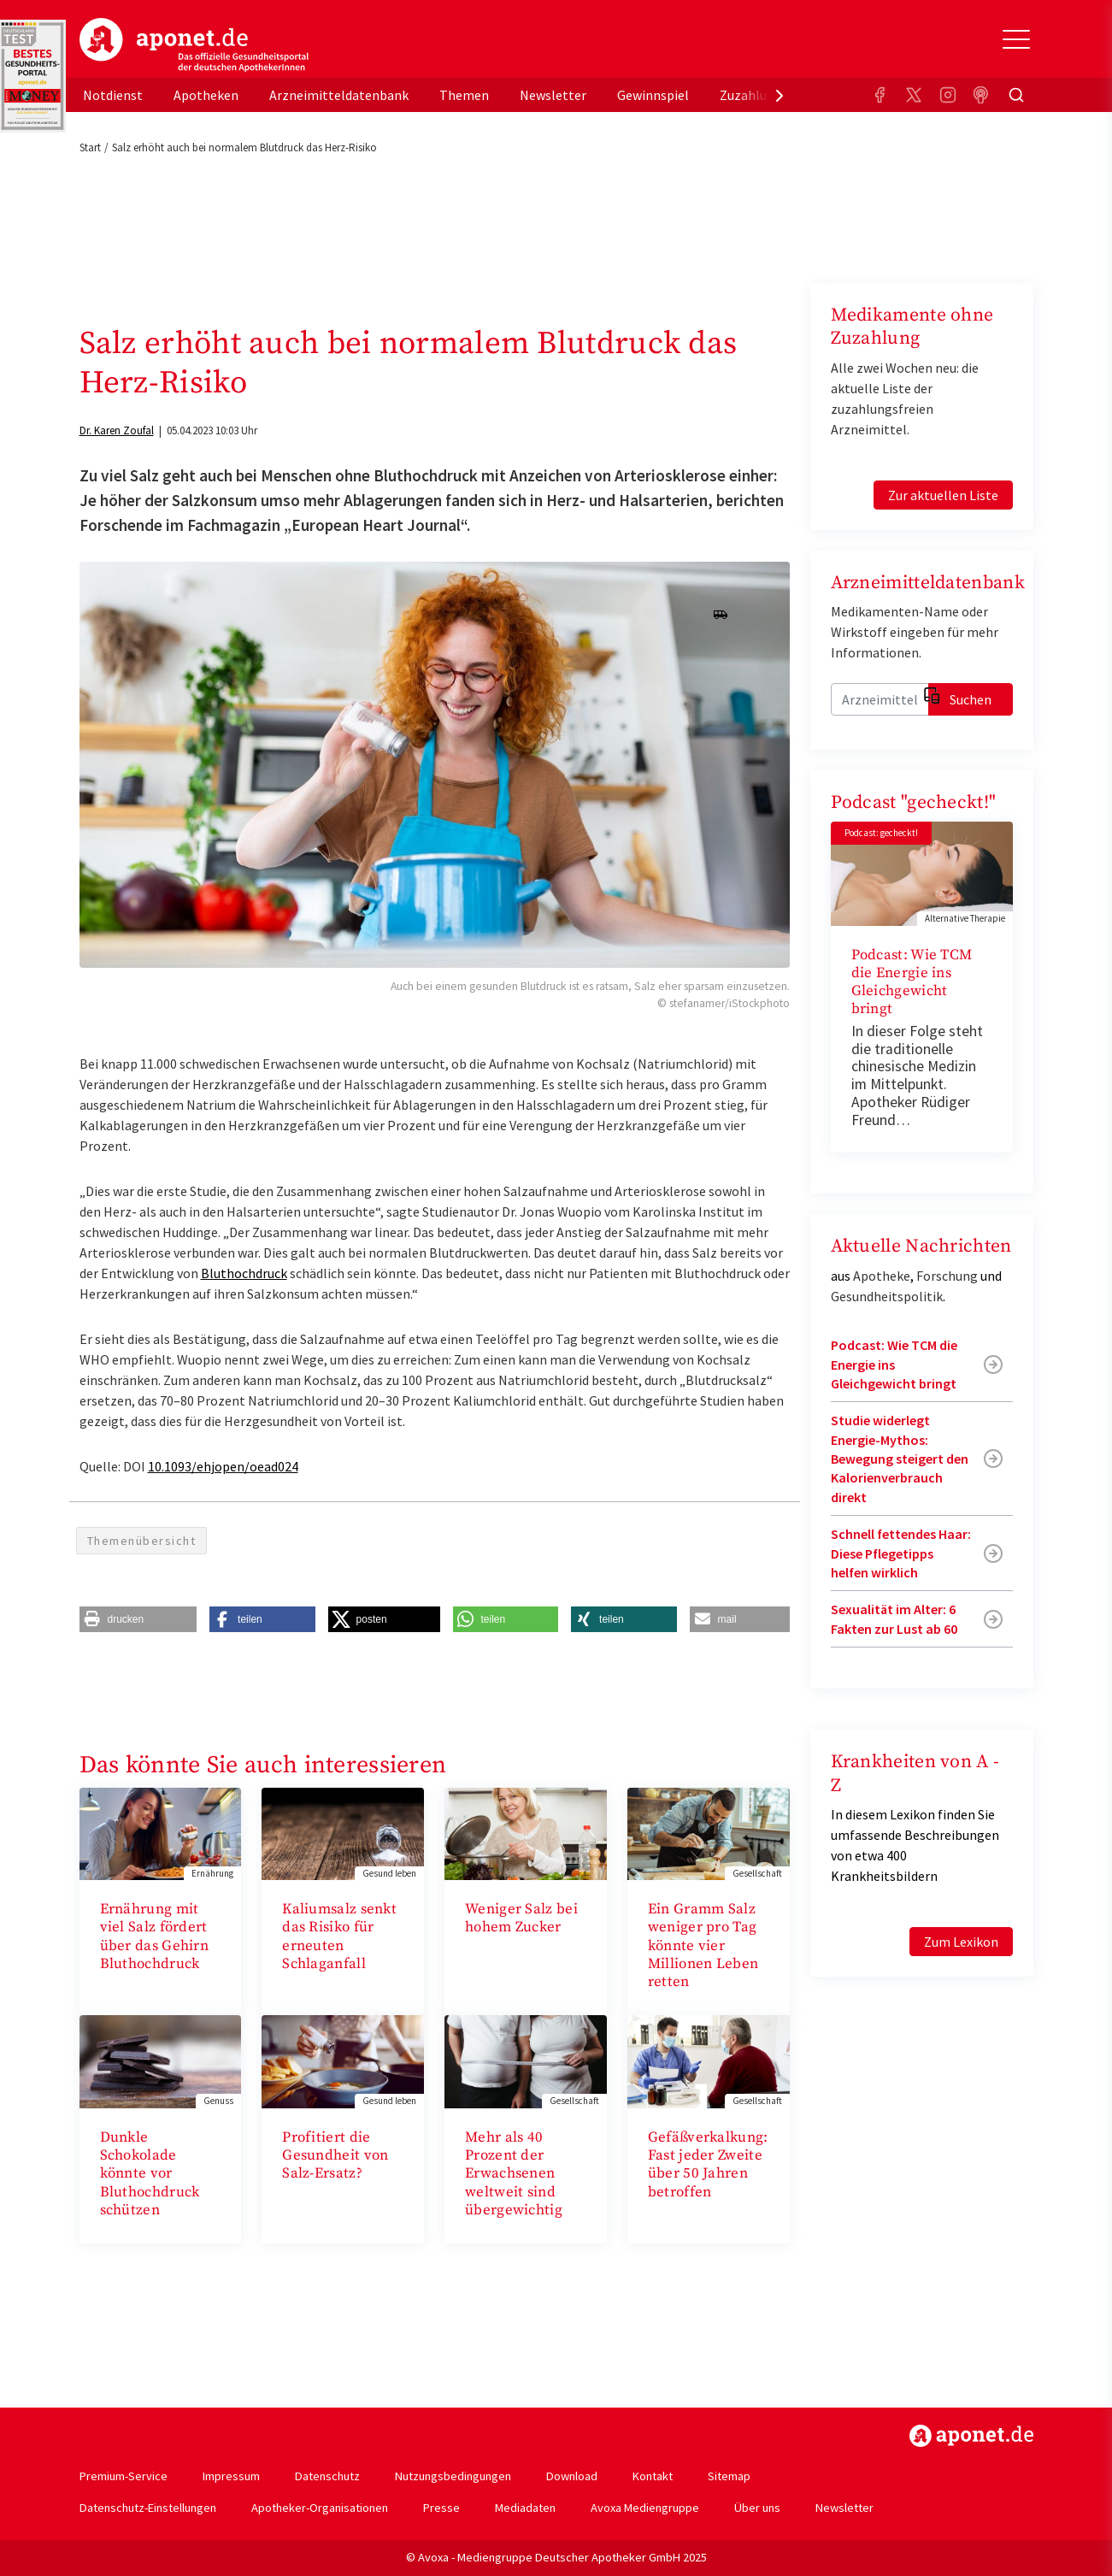 The width and height of the screenshot is (1112, 2576). I want to click on access airport shuttle services, so click(721, 615).